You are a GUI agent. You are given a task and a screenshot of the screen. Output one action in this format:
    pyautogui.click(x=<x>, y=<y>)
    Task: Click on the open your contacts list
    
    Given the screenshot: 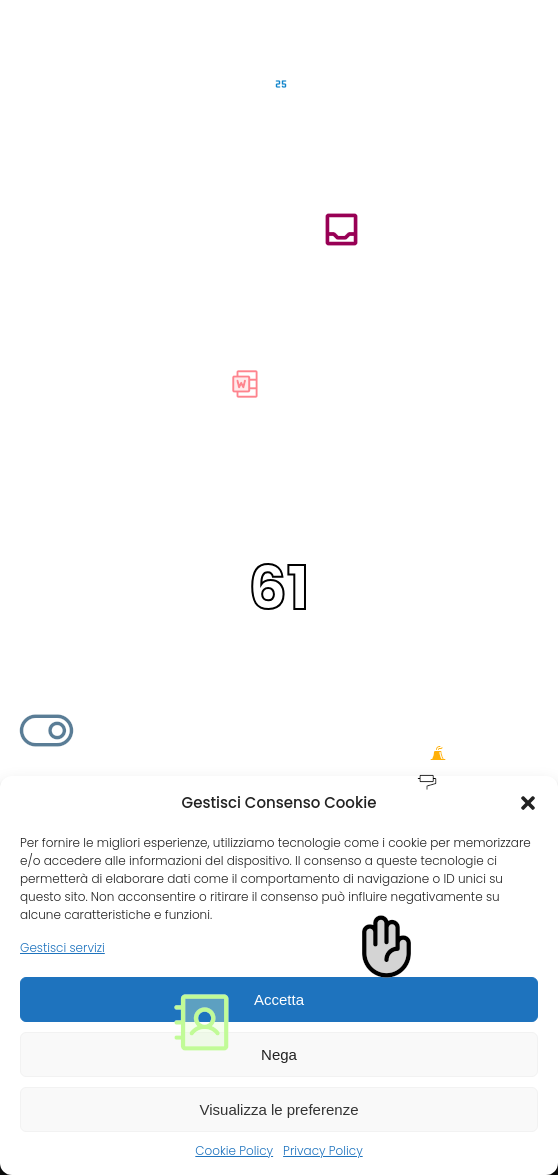 What is the action you would take?
    pyautogui.click(x=202, y=1022)
    